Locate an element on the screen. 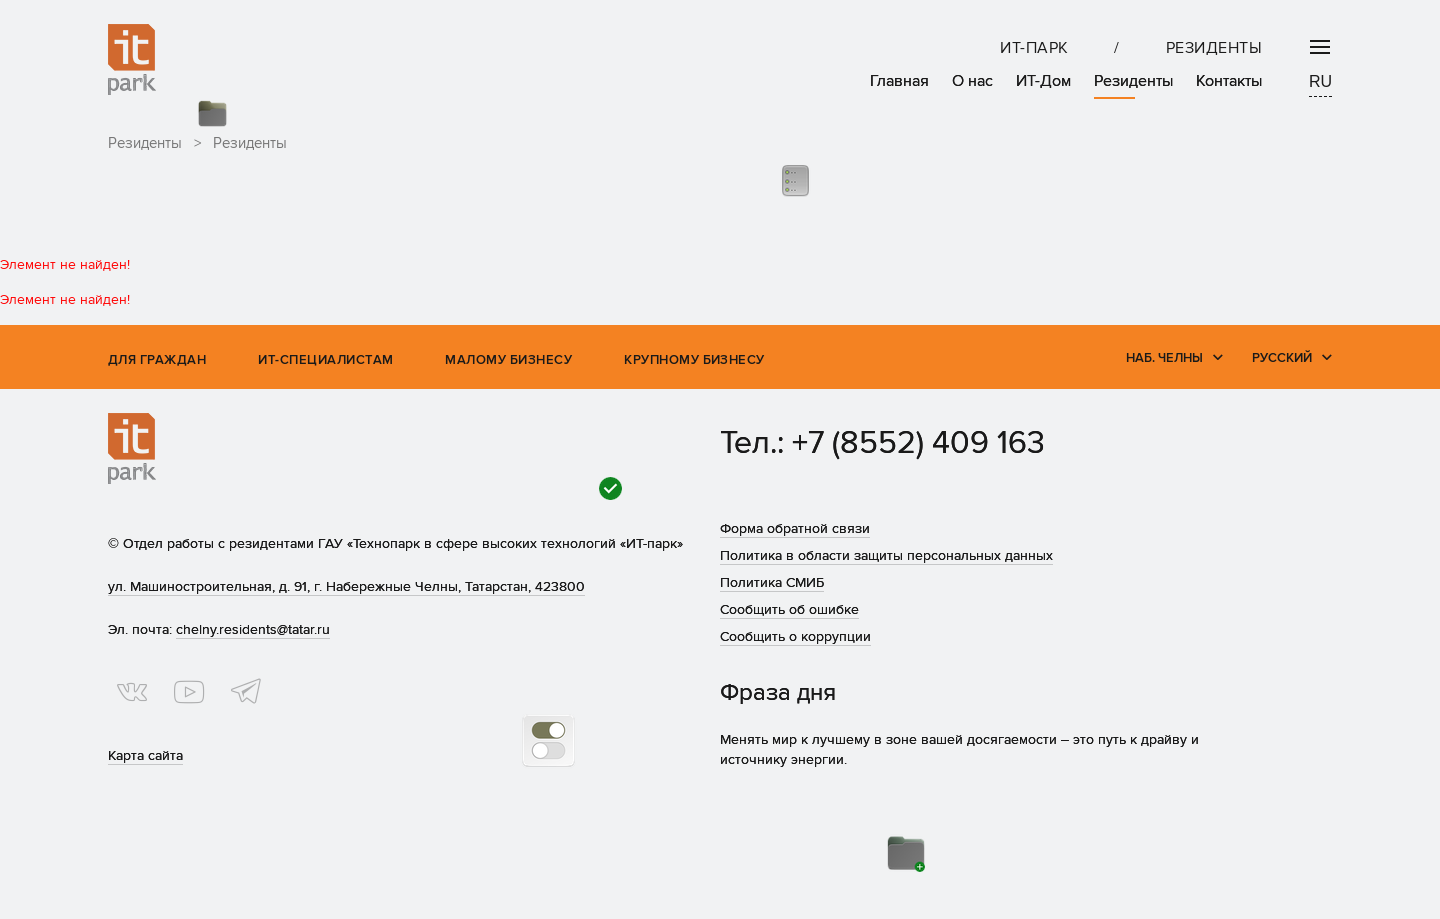 Image resolution: width=1440 pixels, height=919 pixels. access network server settings is located at coordinates (795, 180).